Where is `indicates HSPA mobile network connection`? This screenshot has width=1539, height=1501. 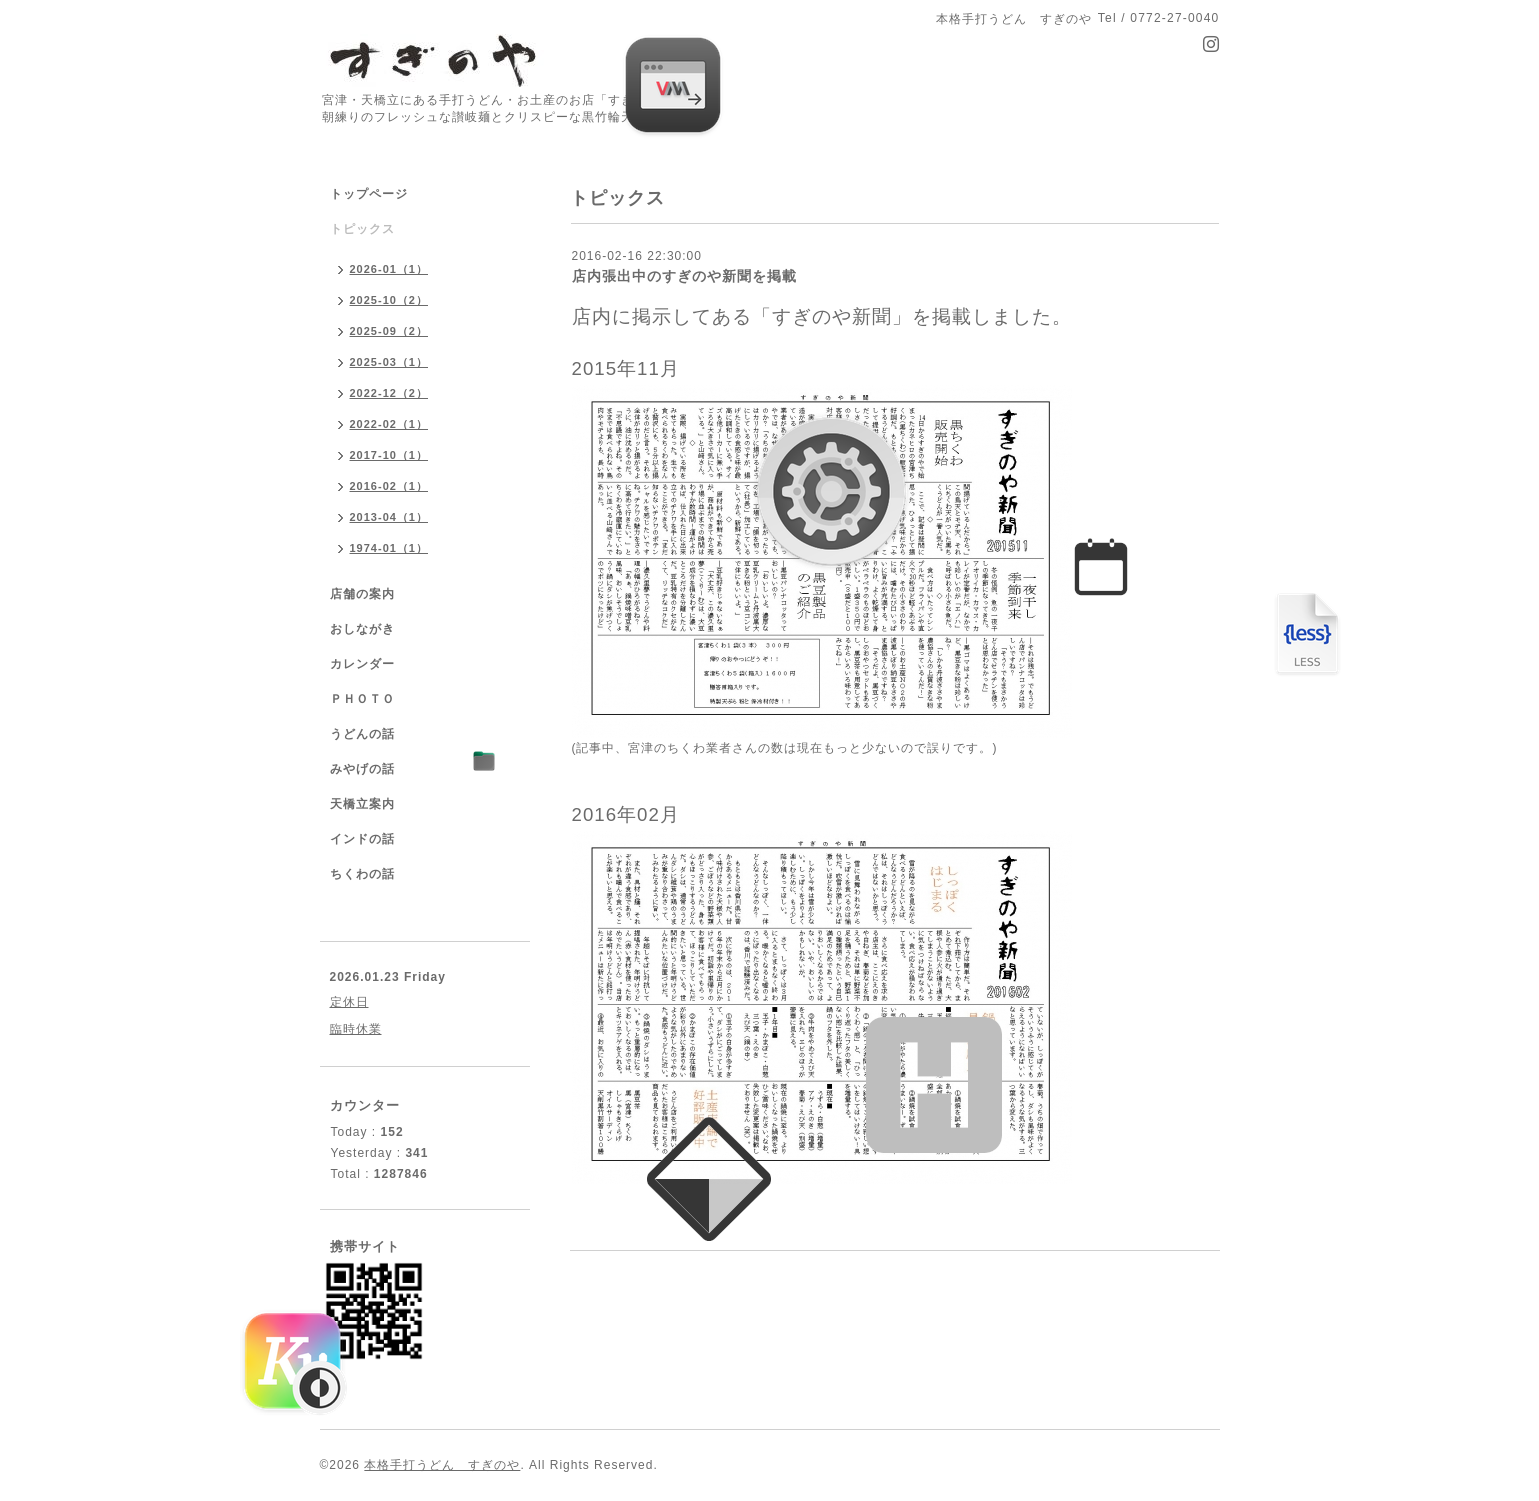 indicates HSPA mobile network connection is located at coordinates (934, 1085).